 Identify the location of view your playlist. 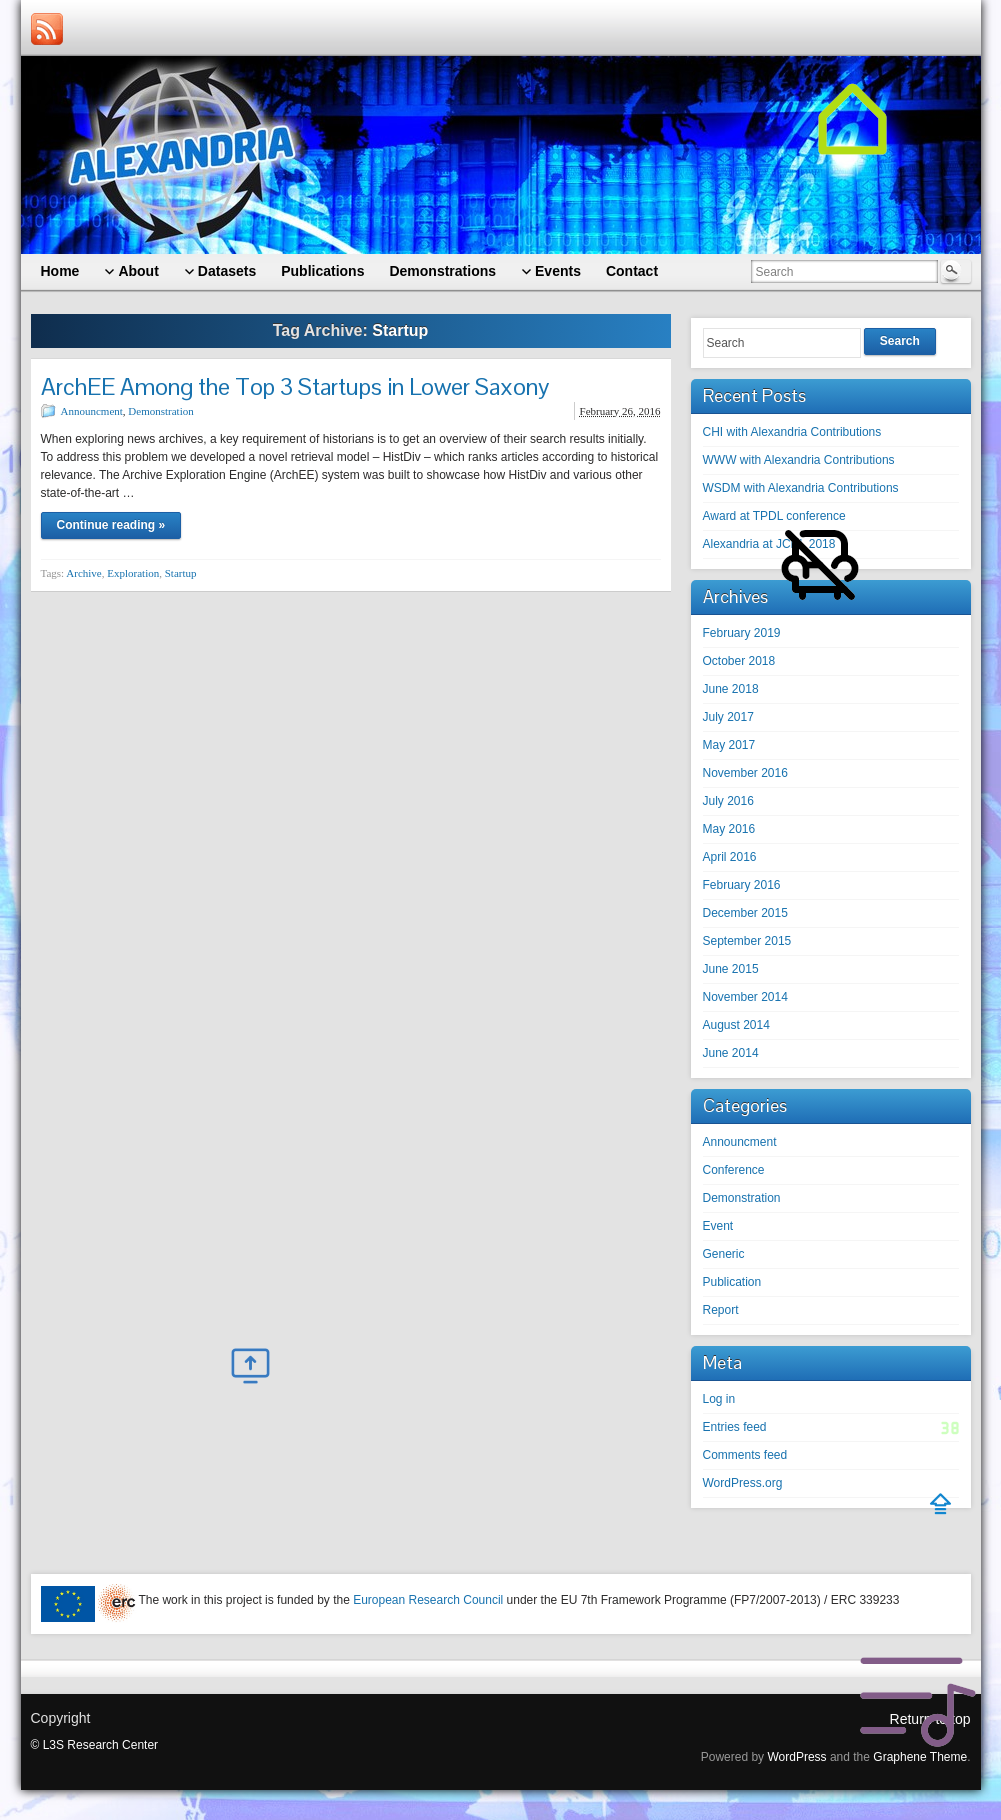
(911, 1695).